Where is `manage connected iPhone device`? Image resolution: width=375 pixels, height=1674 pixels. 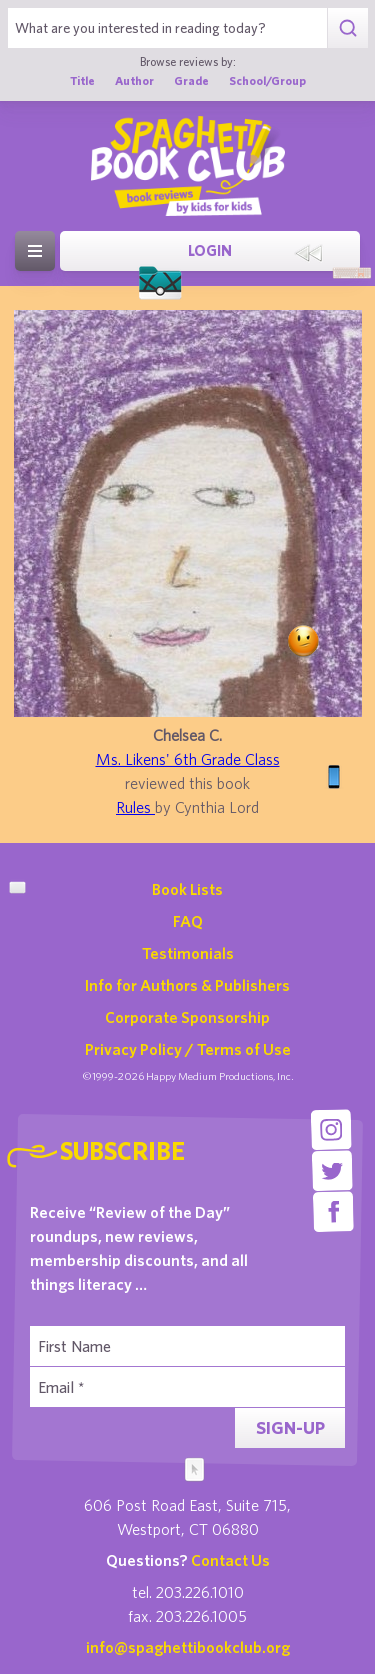
manage connected iPhone device is located at coordinates (334, 777).